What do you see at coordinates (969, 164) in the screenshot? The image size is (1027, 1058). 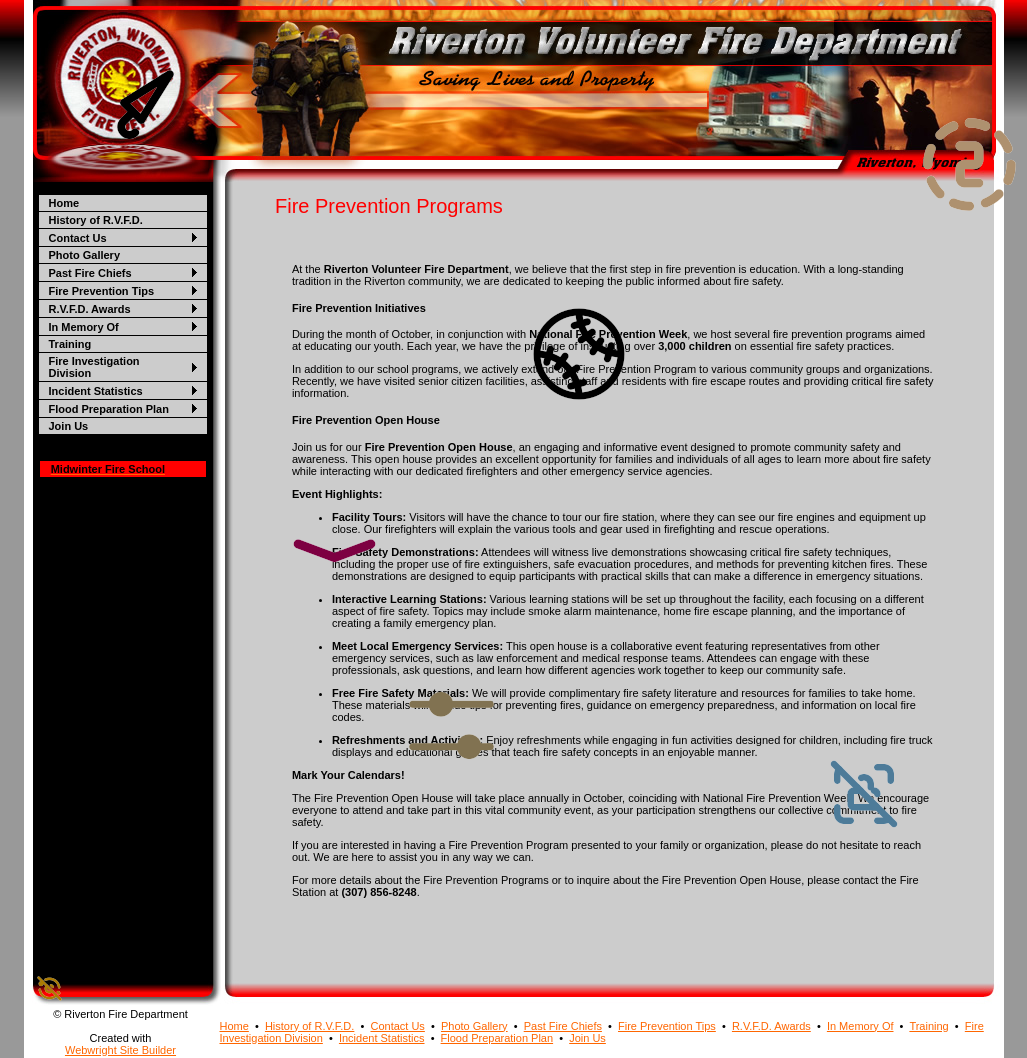 I see `step 2 of a multi-step process` at bounding box center [969, 164].